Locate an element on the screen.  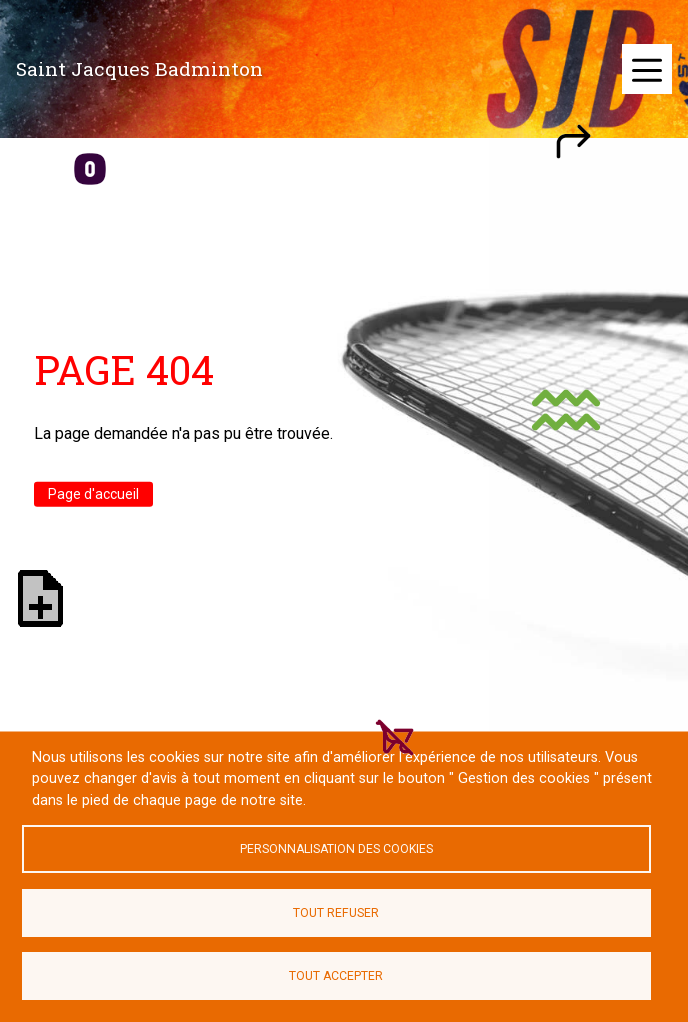
share or forward content is located at coordinates (573, 141).